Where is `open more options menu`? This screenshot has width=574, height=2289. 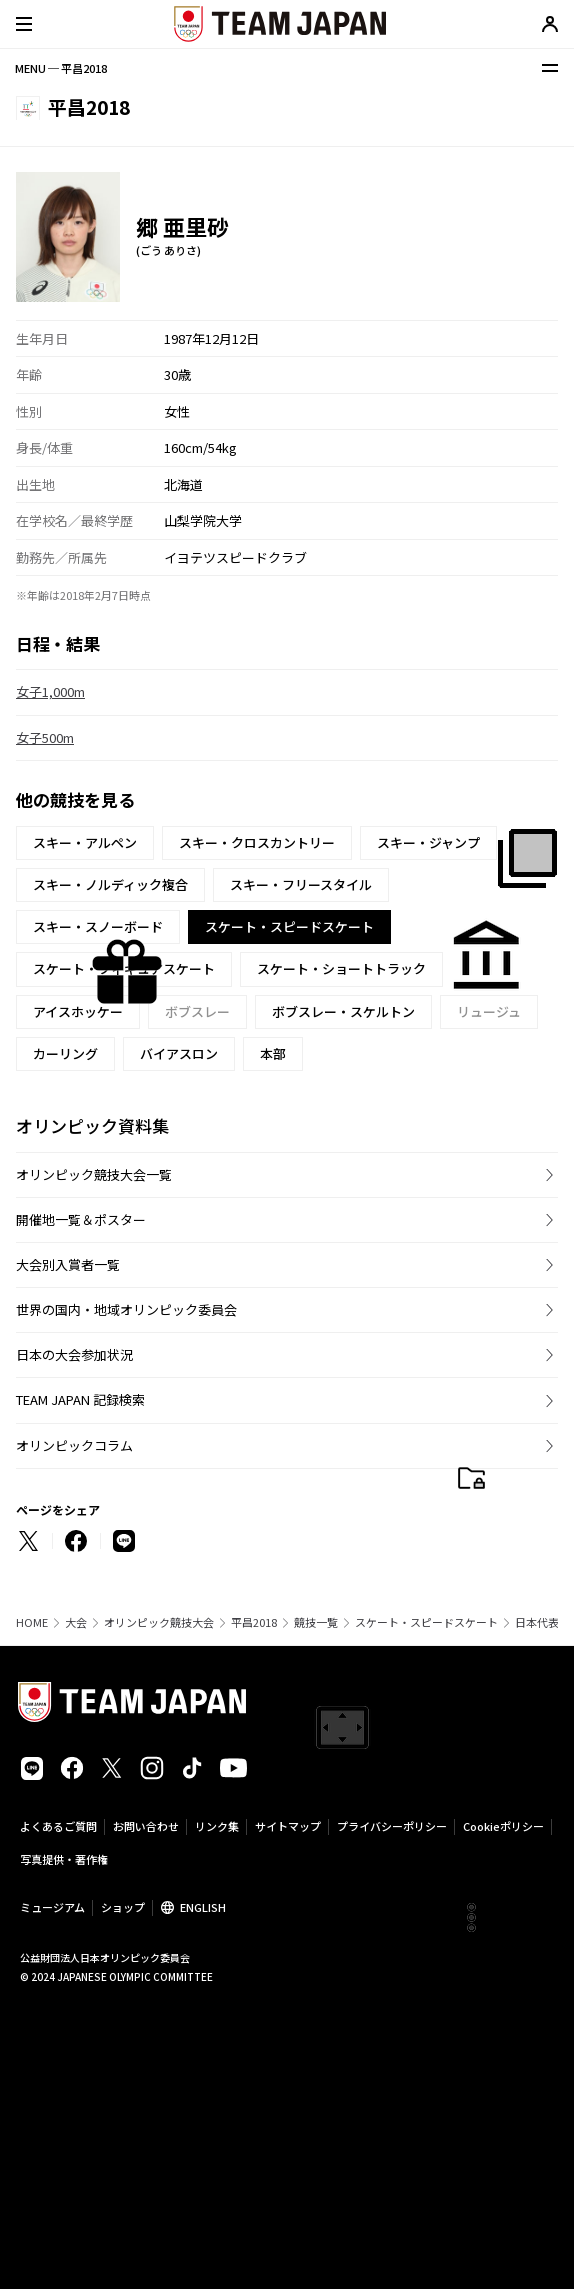 open more options menu is located at coordinates (471, 1917).